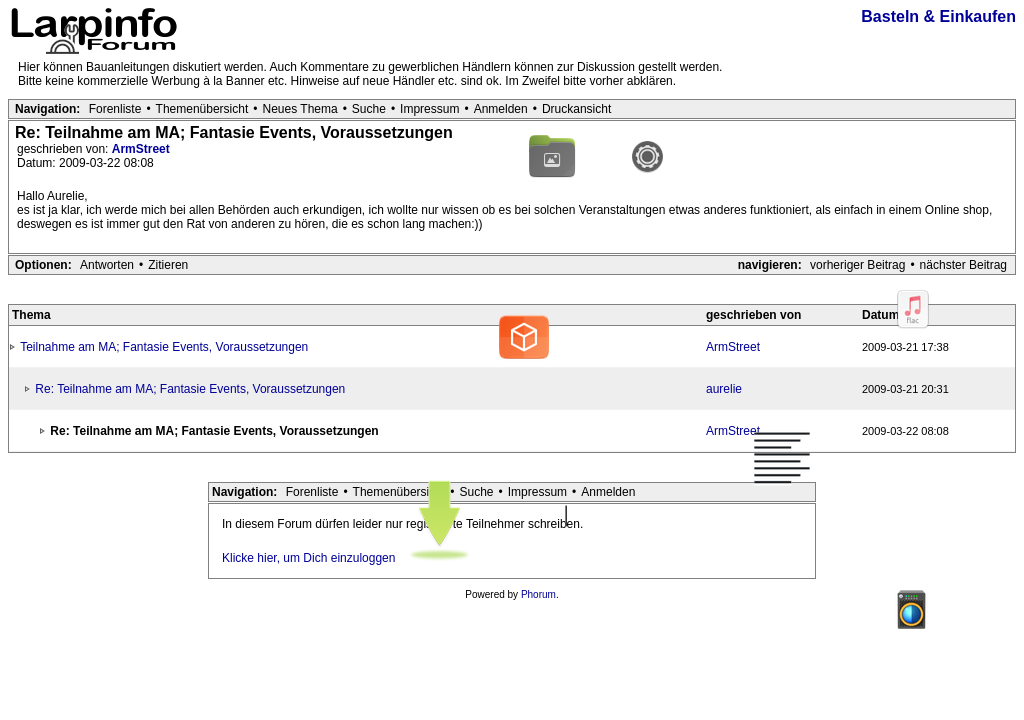  What do you see at coordinates (552, 156) in the screenshot?
I see `open pictures folder` at bounding box center [552, 156].